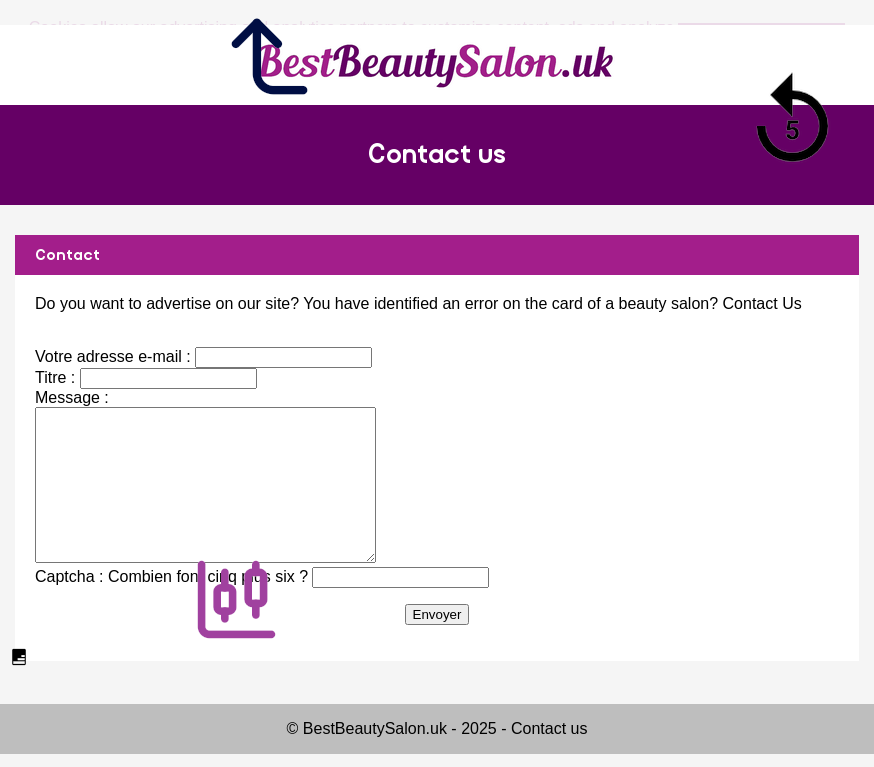 This screenshot has width=874, height=767. Describe the element at coordinates (236, 599) in the screenshot. I see `view candlestick chart for stock or crypto trading` at that location.